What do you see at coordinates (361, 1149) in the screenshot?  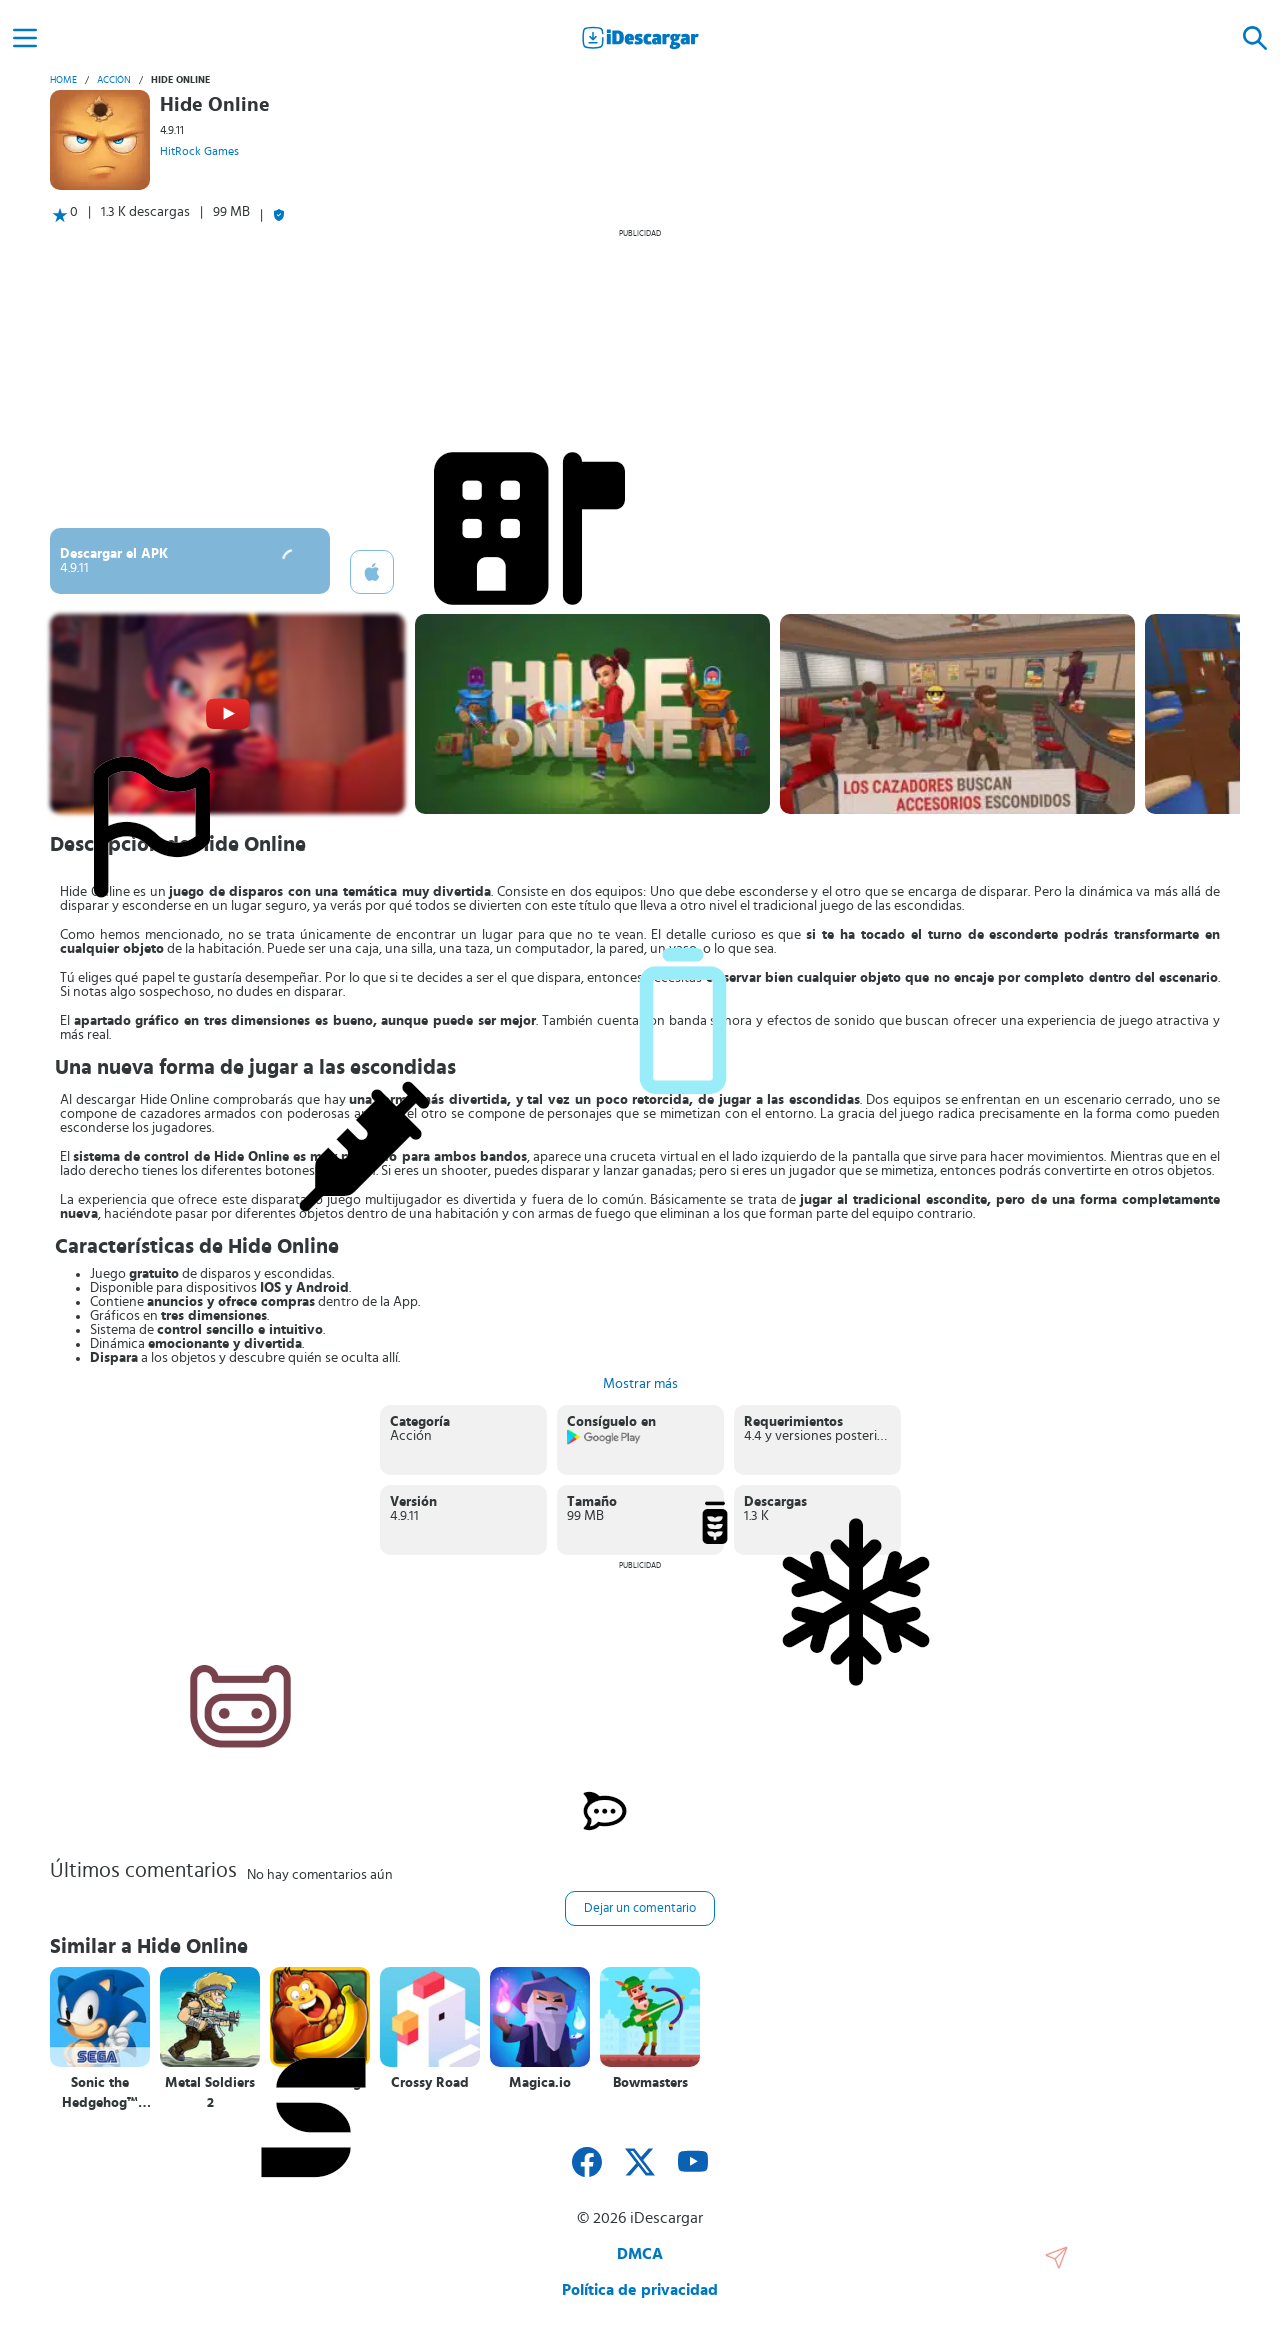 I see `access medical or health-related features` at bounding box center [361, 1149].